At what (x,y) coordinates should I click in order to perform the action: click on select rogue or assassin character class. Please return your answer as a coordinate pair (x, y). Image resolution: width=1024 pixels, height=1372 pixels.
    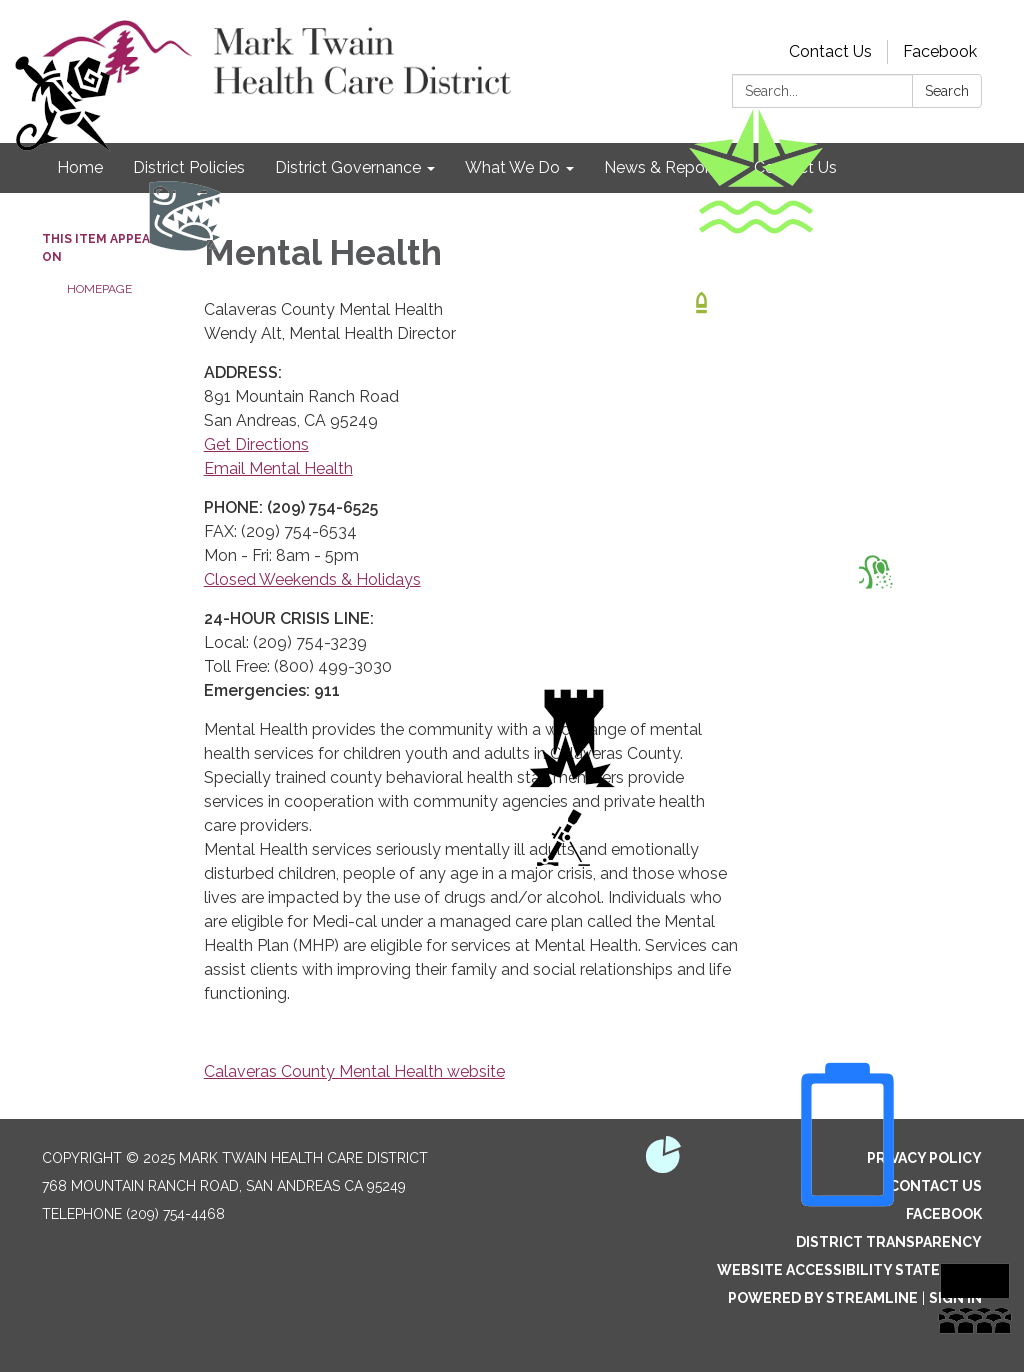
    Looking at the image, I should click on (63, 104).